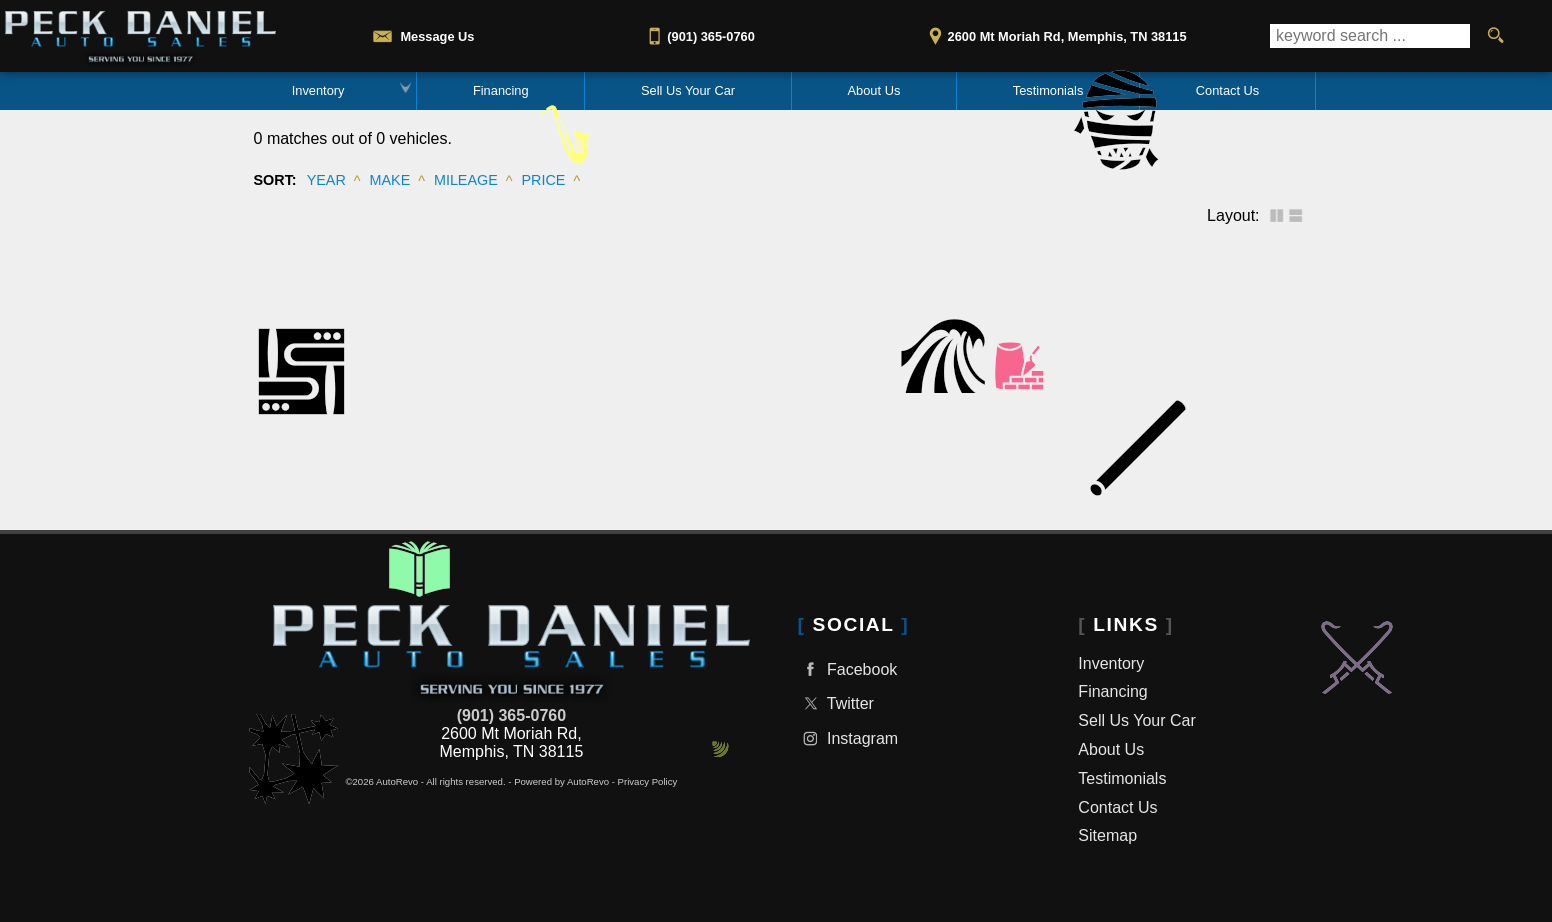 The height and width of the screenshot is (922, 1552). I want to click on open a book or reading material, so click(419, 570).